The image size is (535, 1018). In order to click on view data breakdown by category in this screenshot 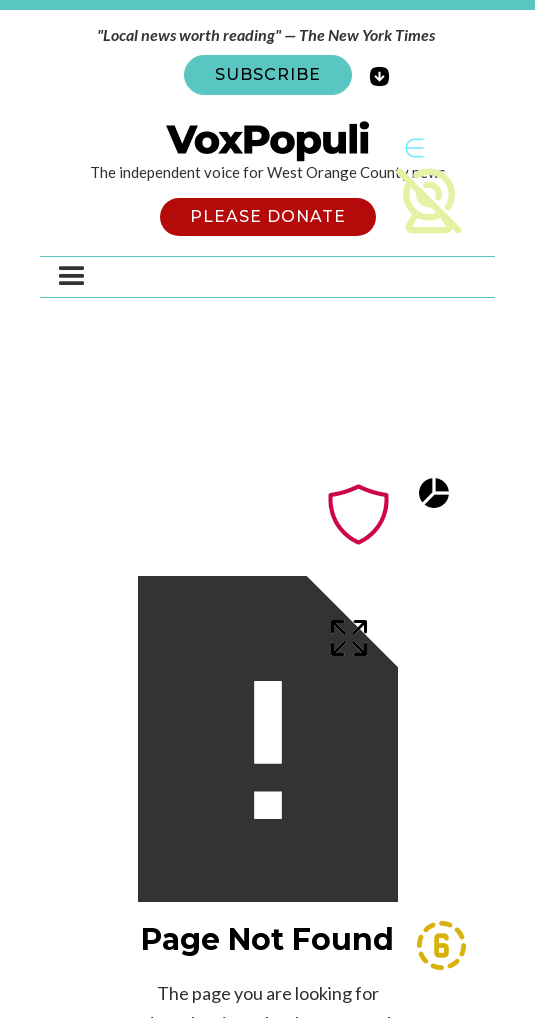, I will do `click(434, 493)`.